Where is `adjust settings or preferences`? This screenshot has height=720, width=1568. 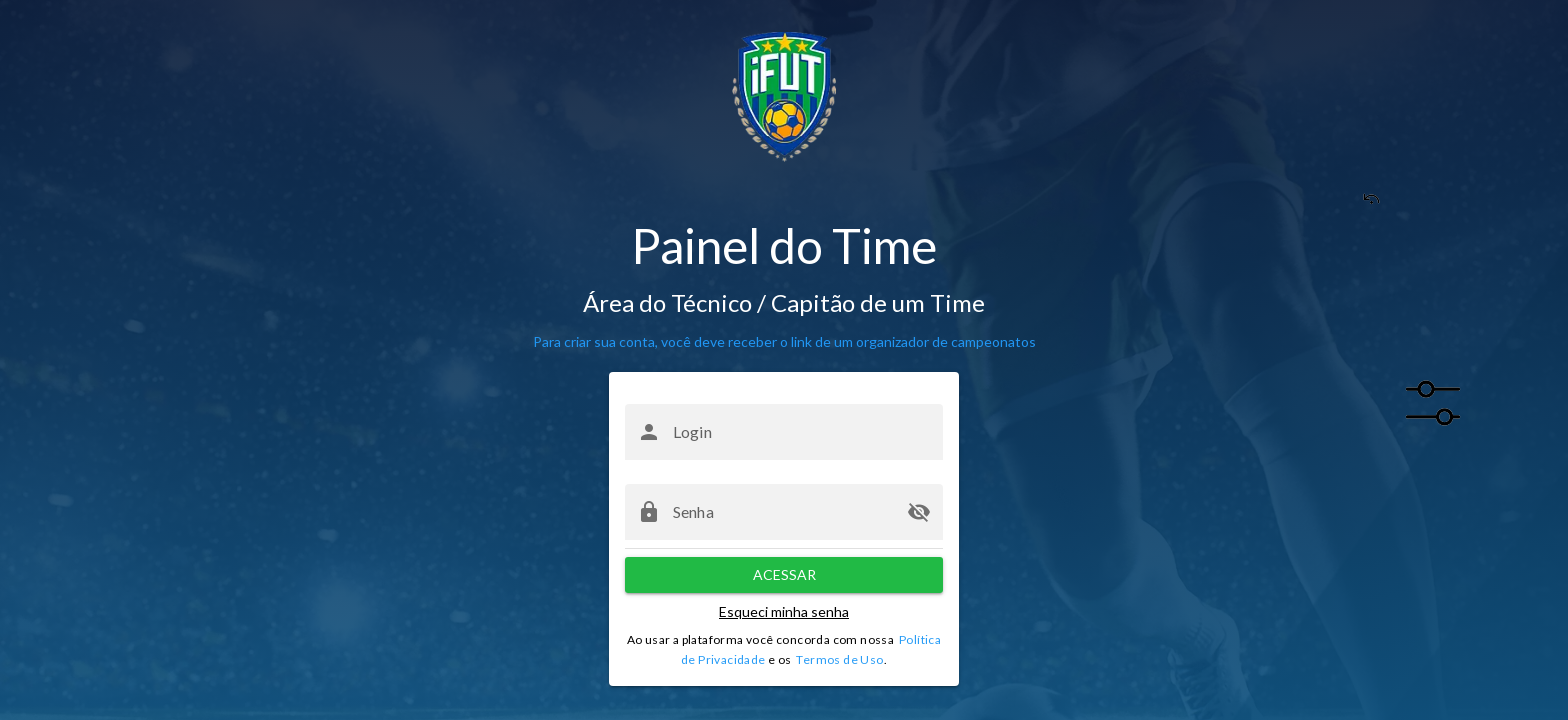 adjust settings or preferences is located at coordinates (1433, 403).